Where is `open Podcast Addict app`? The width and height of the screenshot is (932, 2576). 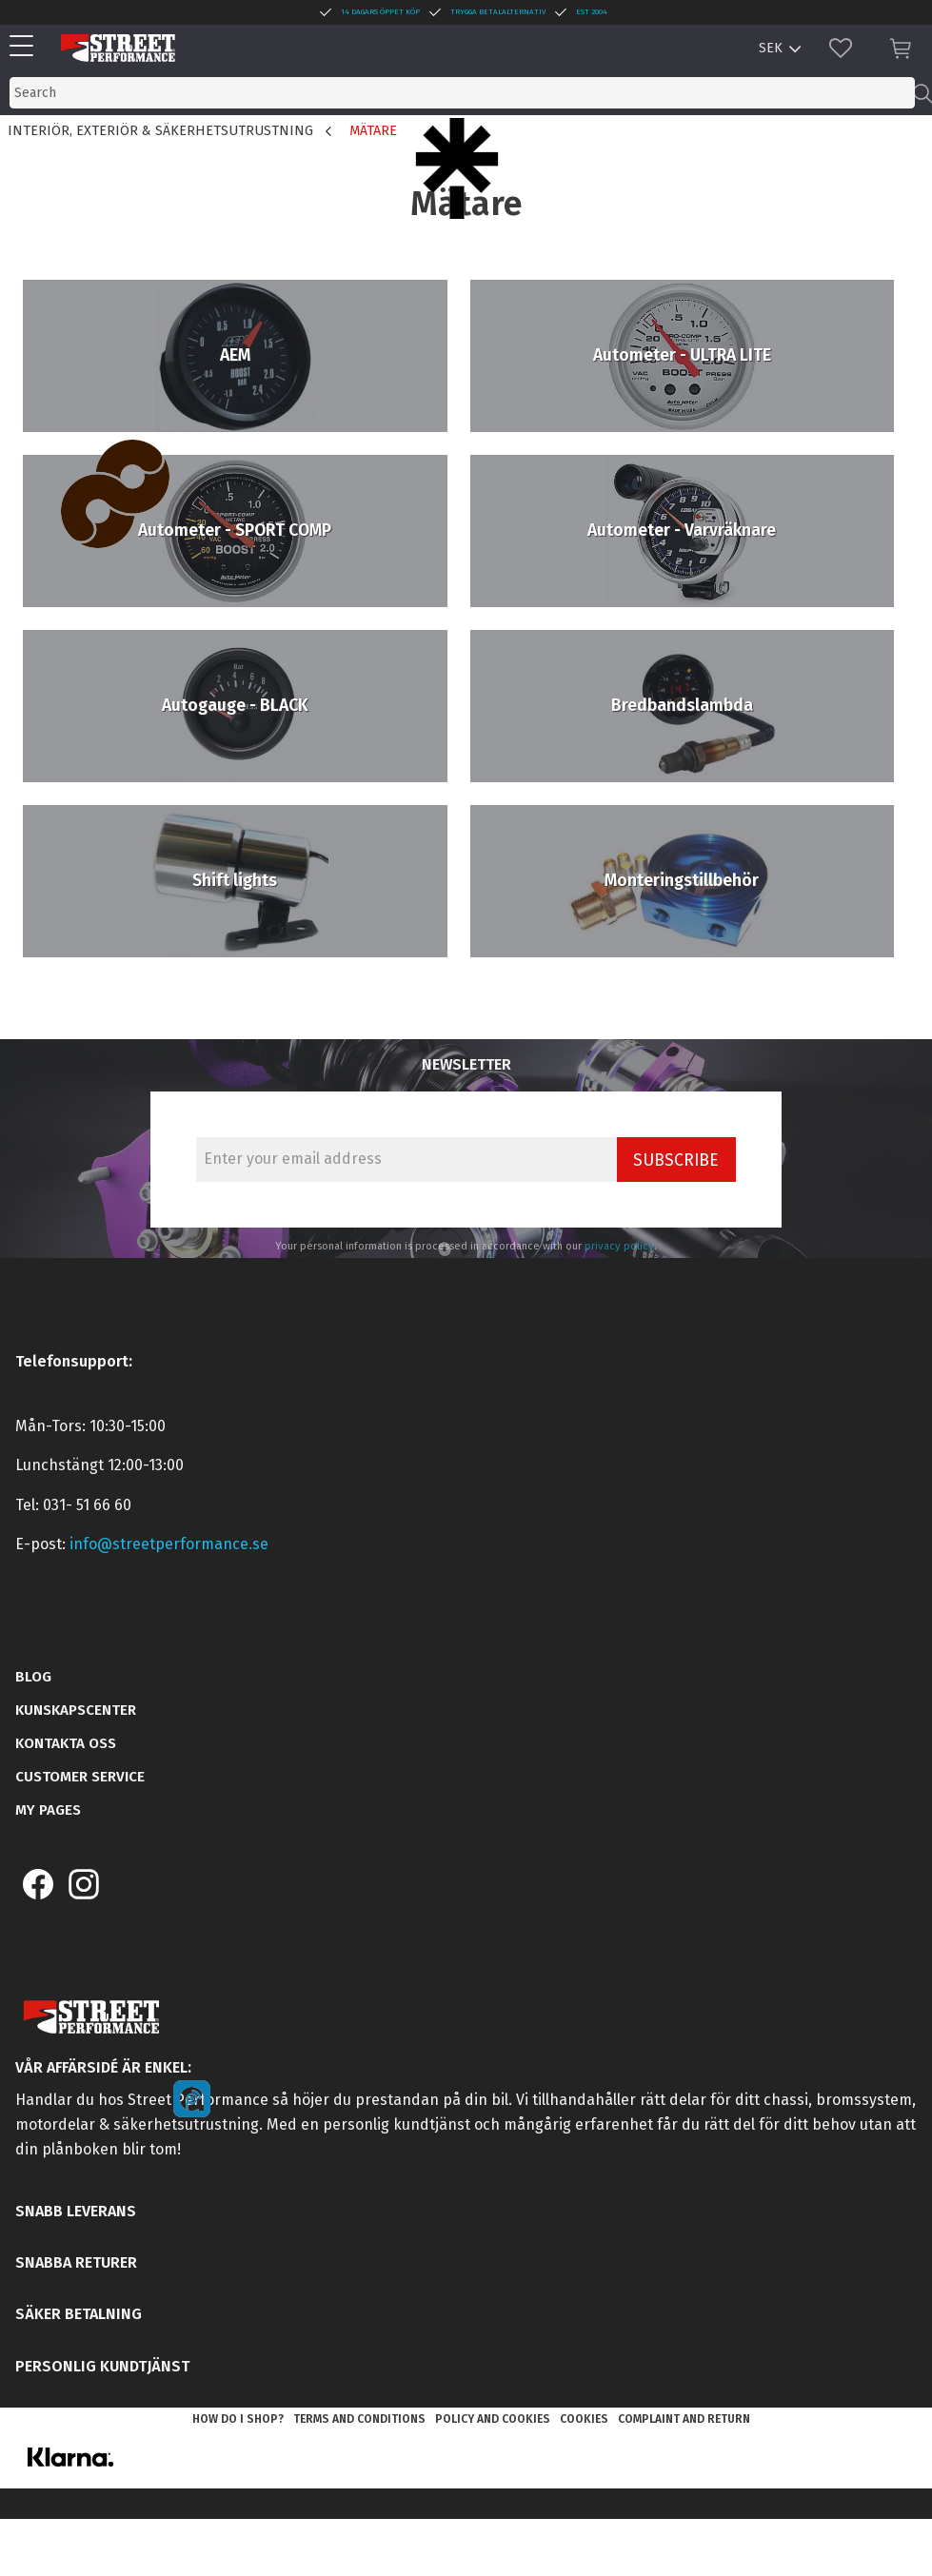 open Podcast Addict app is located at coordinates (191, 2098).